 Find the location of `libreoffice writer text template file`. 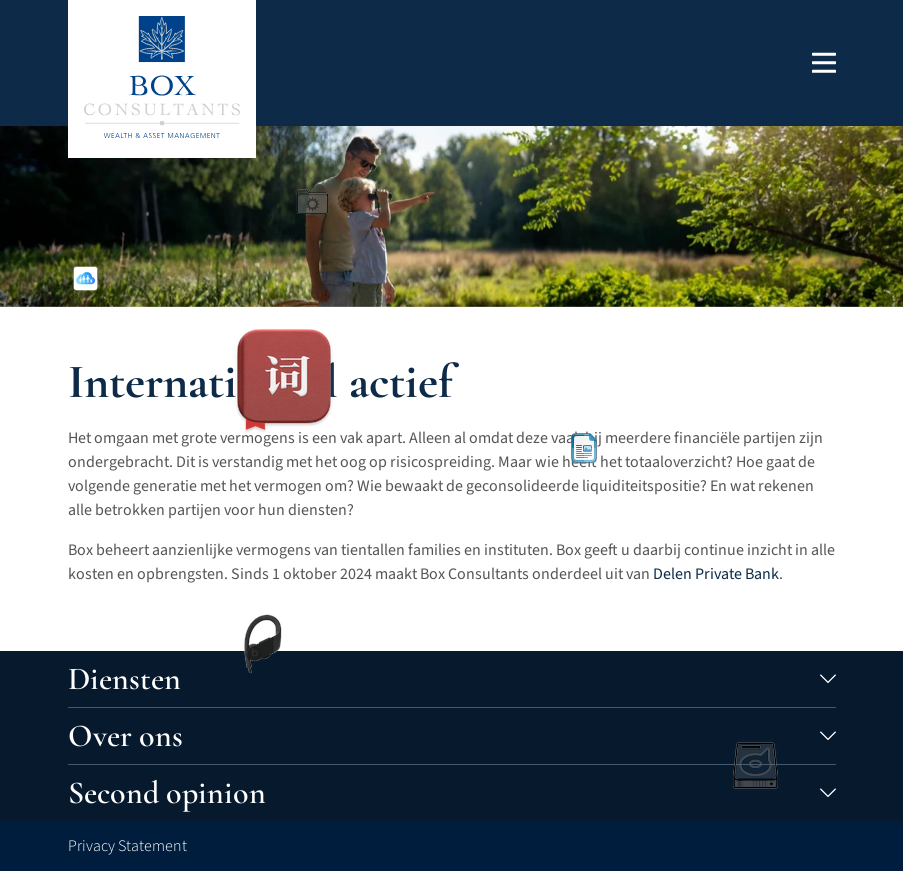

libreoffice writer text template file is located at coordinates (584, 448).